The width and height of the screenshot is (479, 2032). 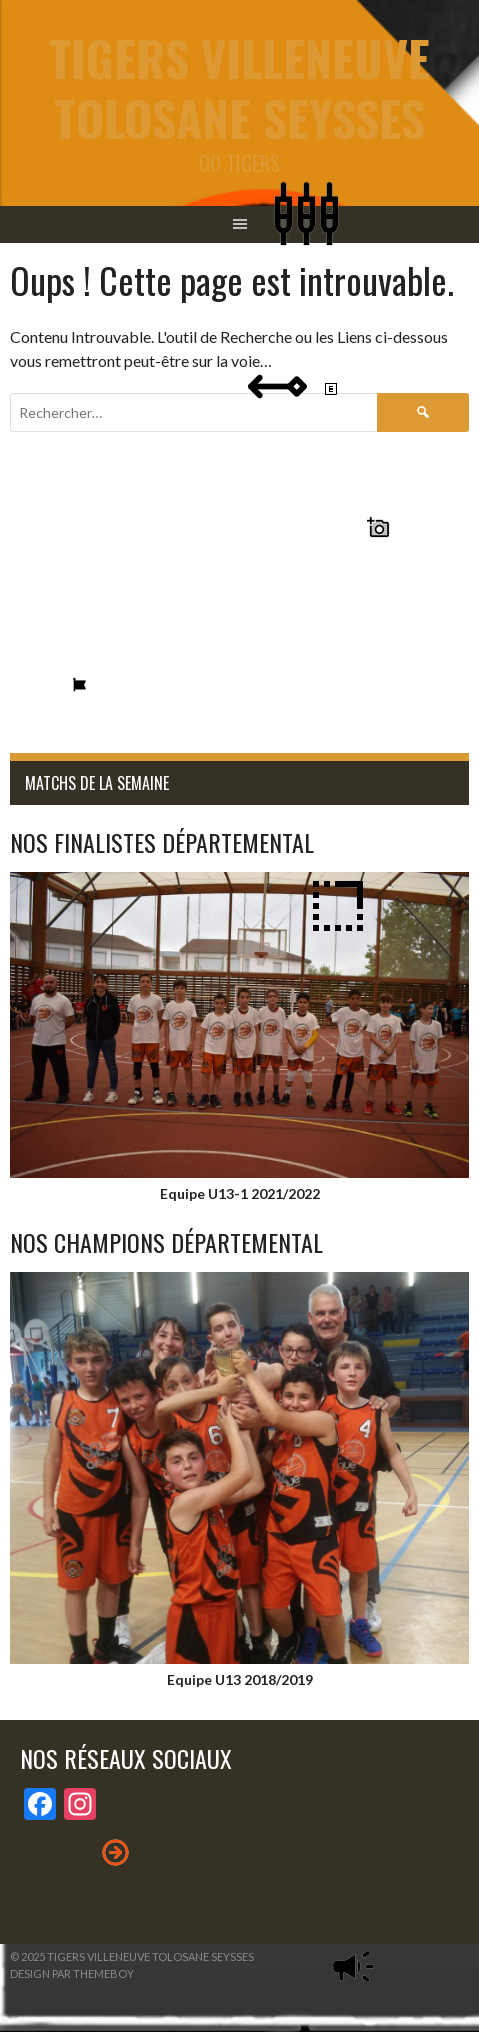 What do you see at coordinates (115, 1852) in the screenshot?
I see `proceed to the next step` at bounding box center [115, 1852].